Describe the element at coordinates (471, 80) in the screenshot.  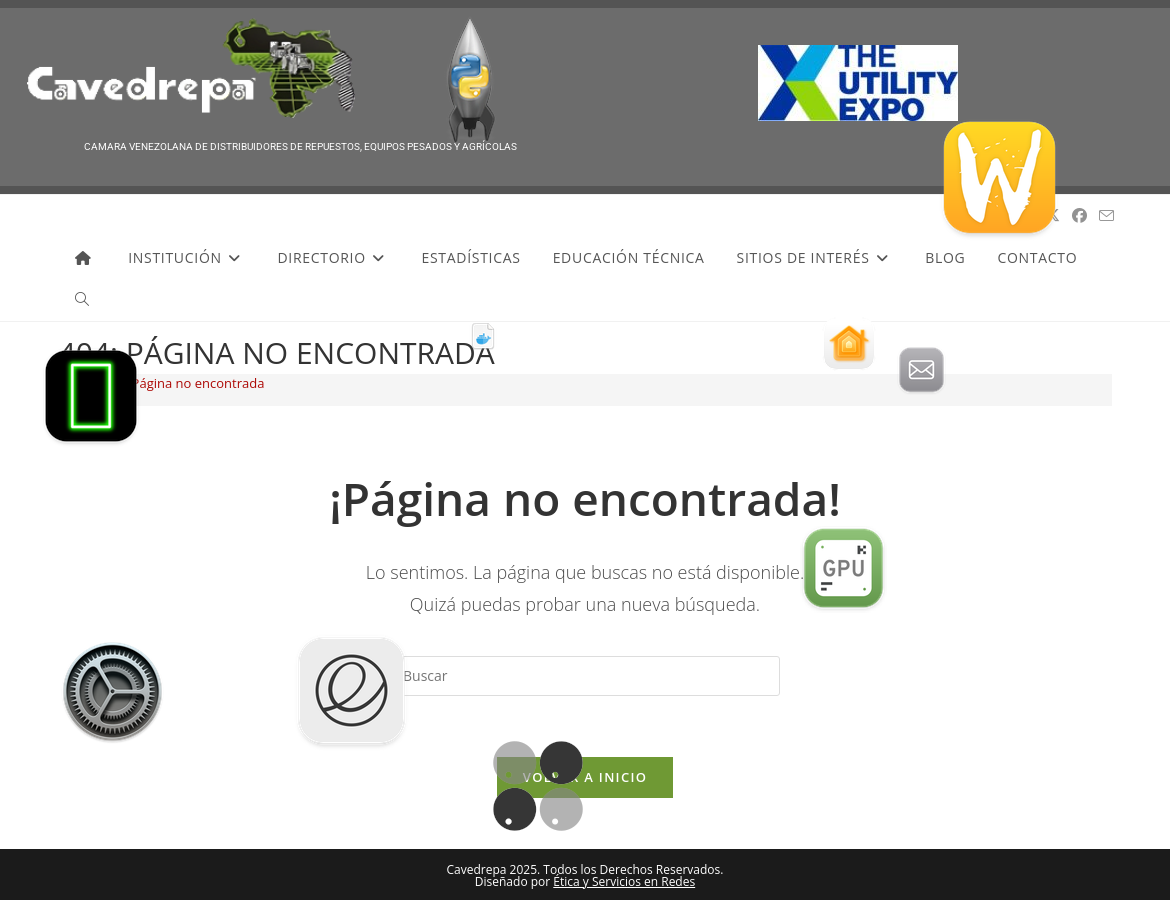
I see `launch python interpreter application` at that location.